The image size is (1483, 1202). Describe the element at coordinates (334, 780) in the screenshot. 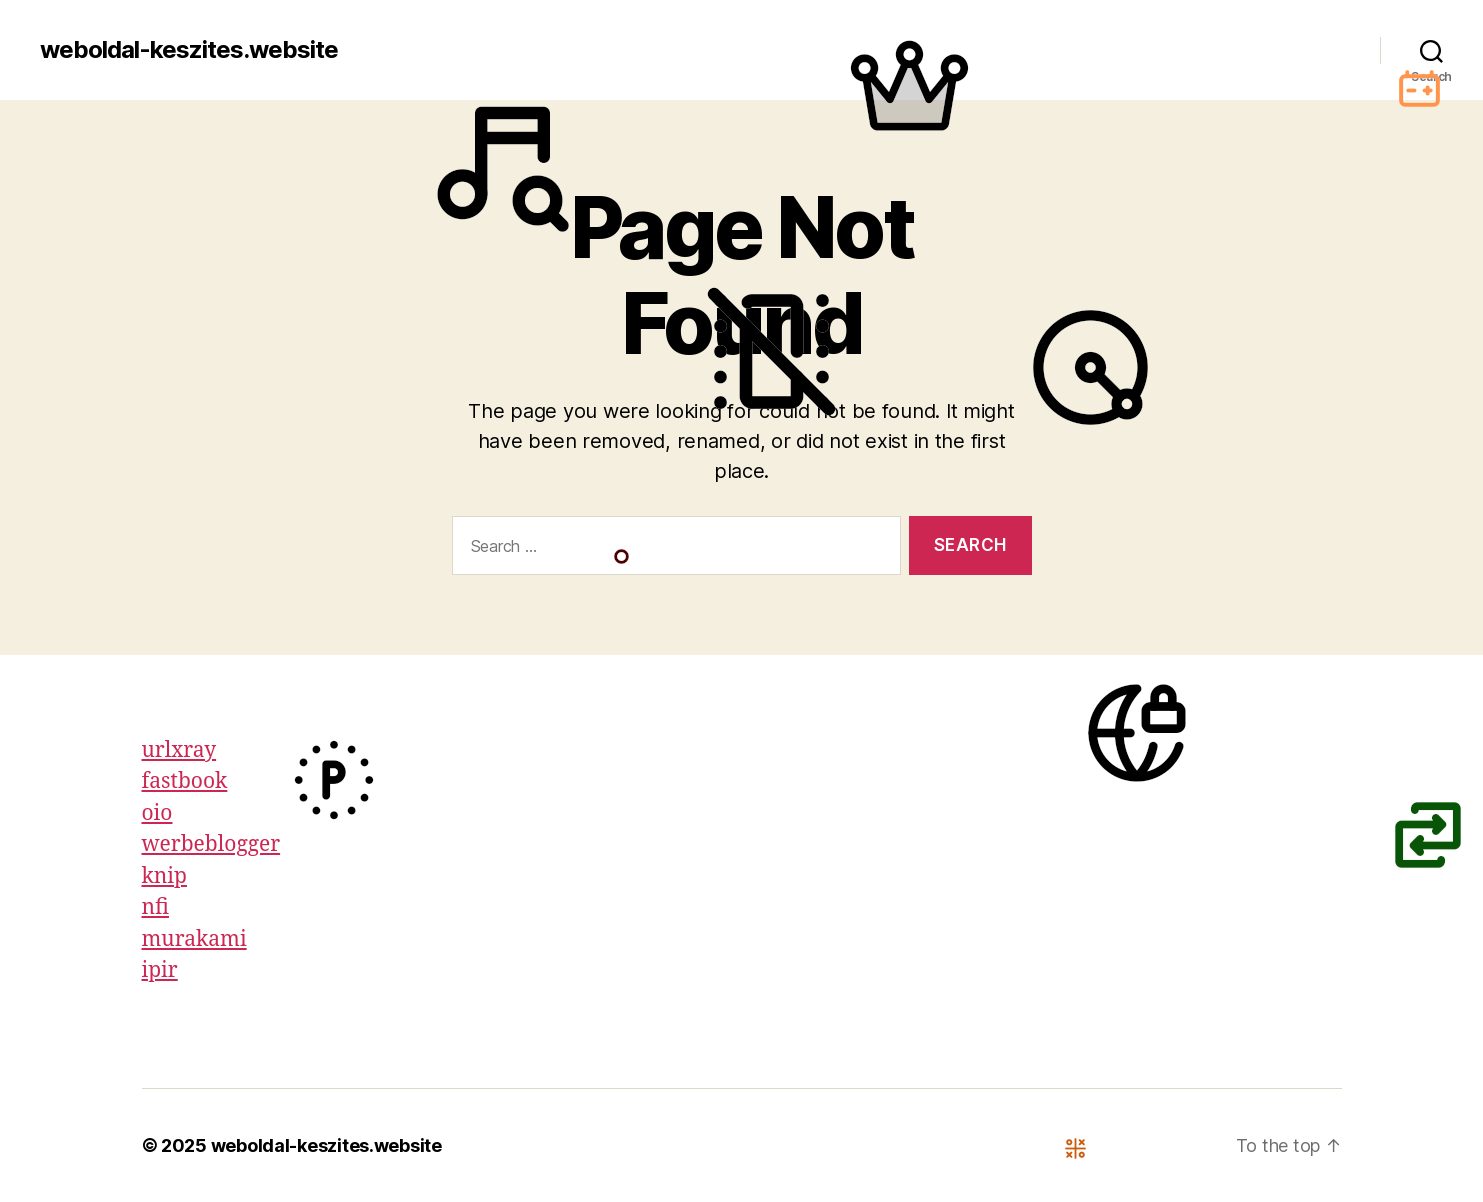

I see `indicates parking availability or location` at that location.